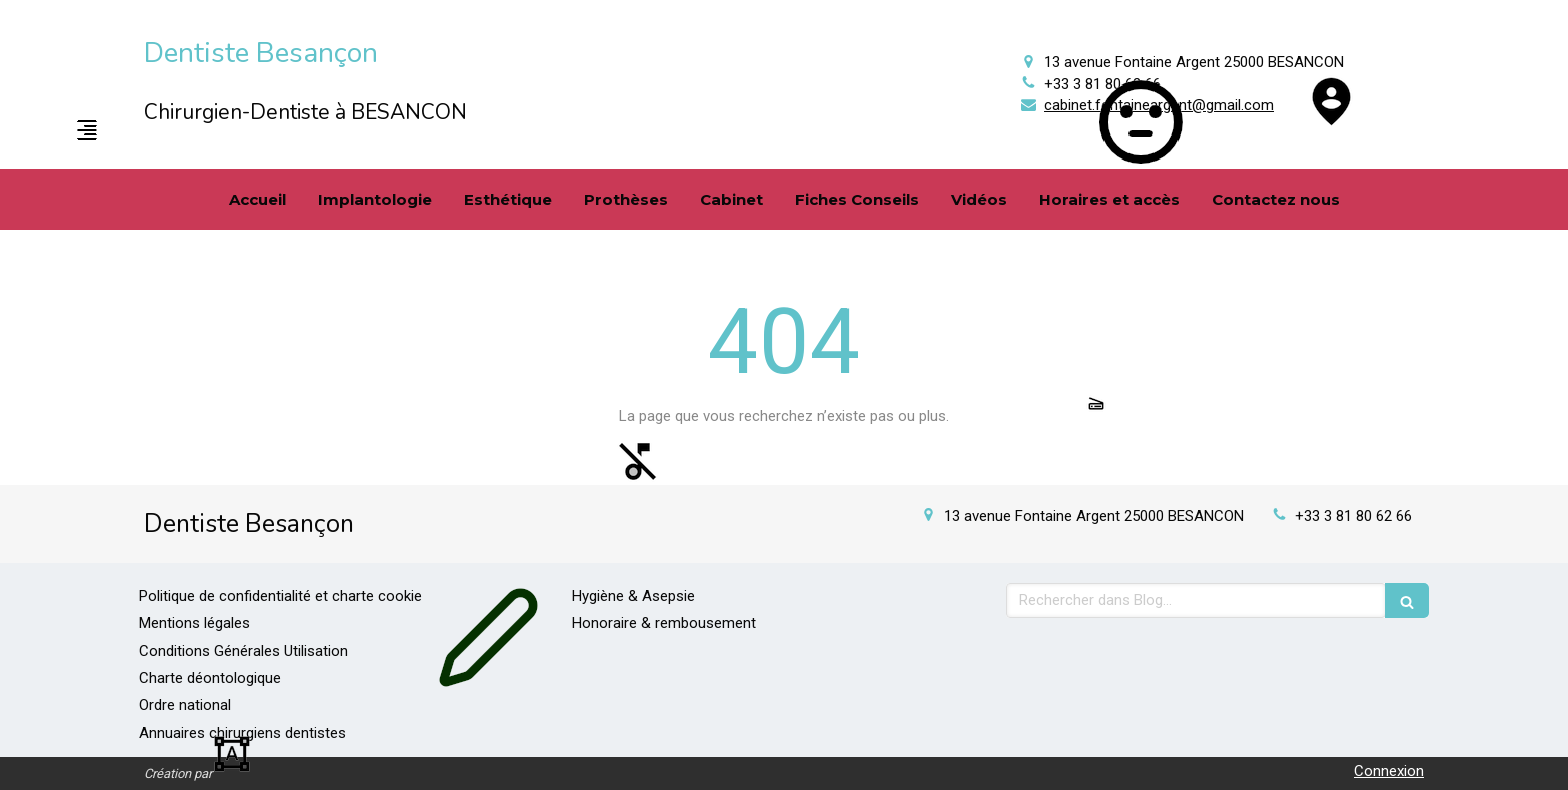 The image size is (1568, 790). Describe the element at coordinates (637, 461) in the screenshot. I see `mute or disable music playback` at that location.